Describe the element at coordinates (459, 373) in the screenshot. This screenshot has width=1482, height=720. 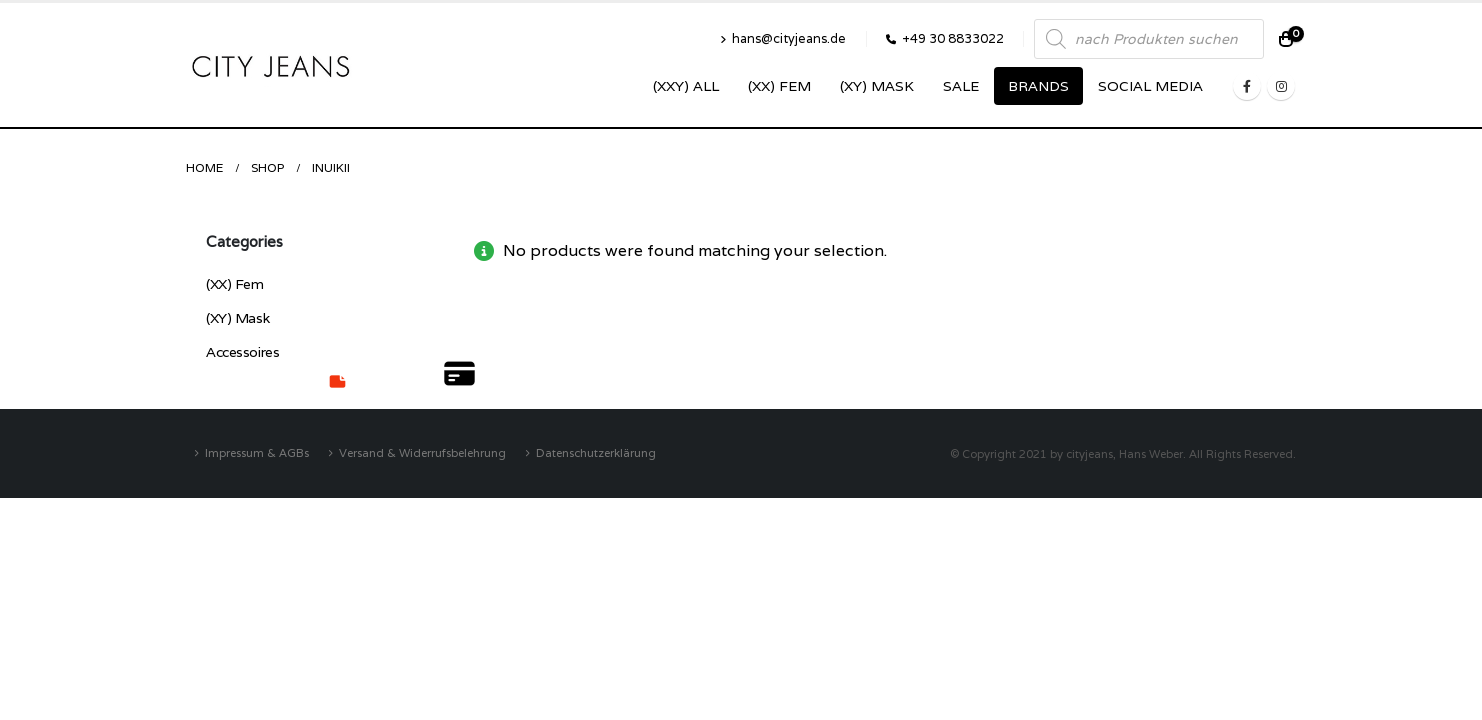
I see `access payment methods` at that location.